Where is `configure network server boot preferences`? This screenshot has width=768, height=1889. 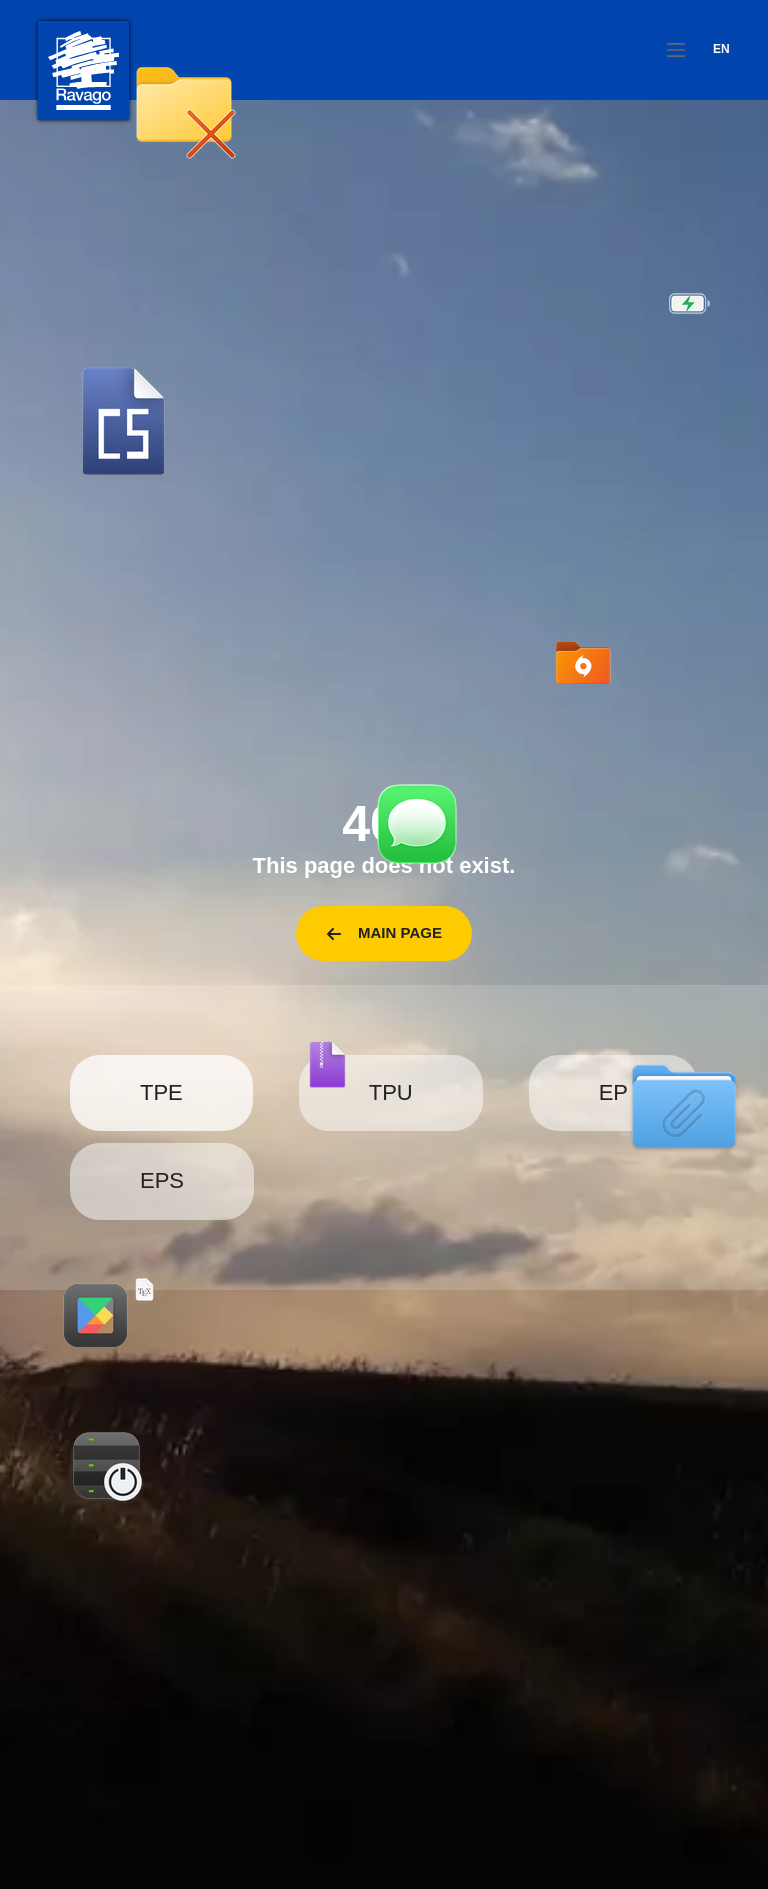
configure network server boot preferences is located at coordinates (106, 1465).